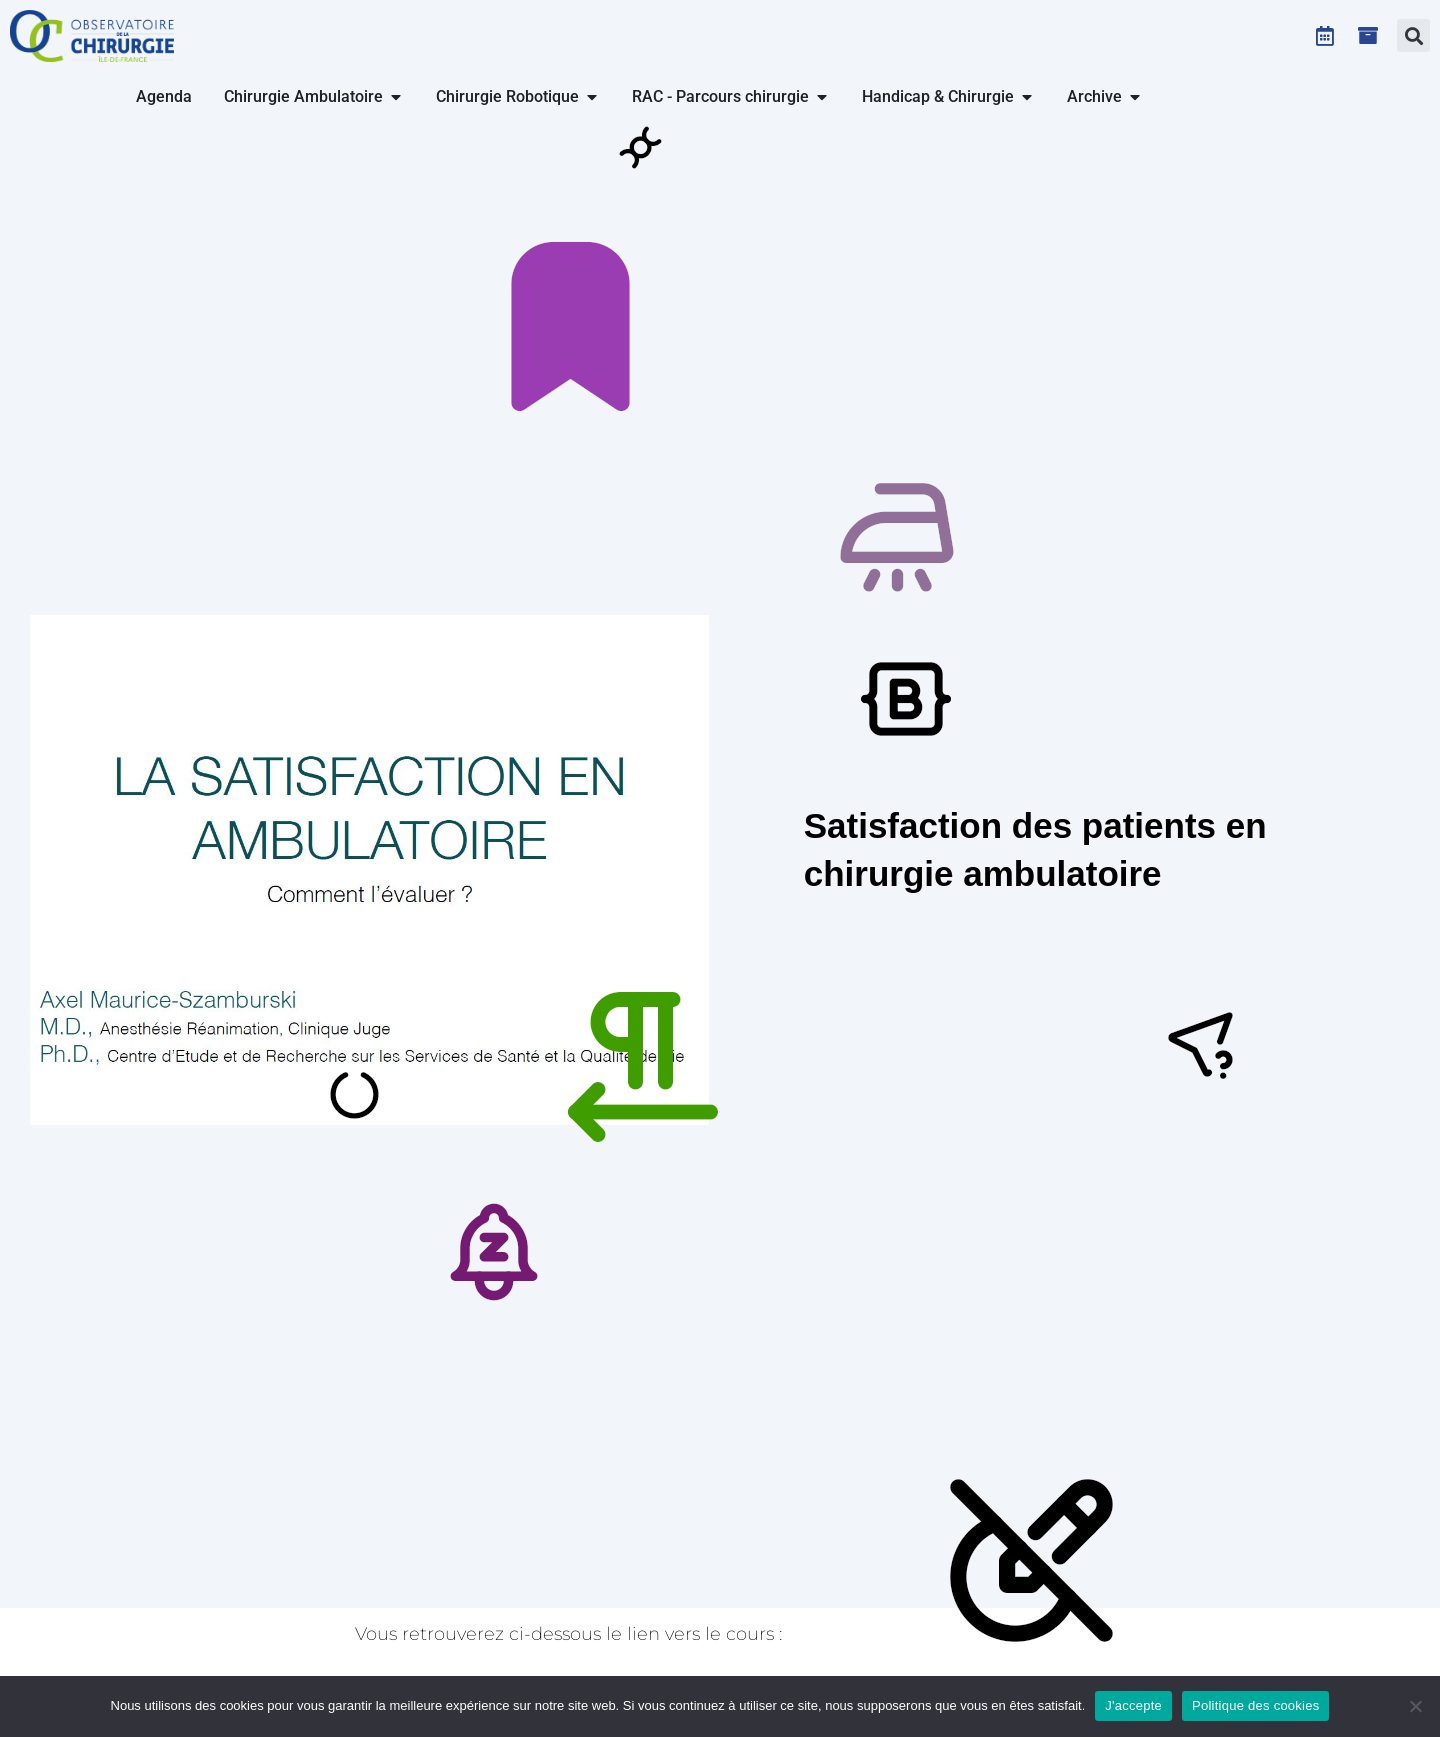  Describe the element at coordinates (1031, 1560) in the screenshot. I see `editing is disabled or unavailable` at that location.